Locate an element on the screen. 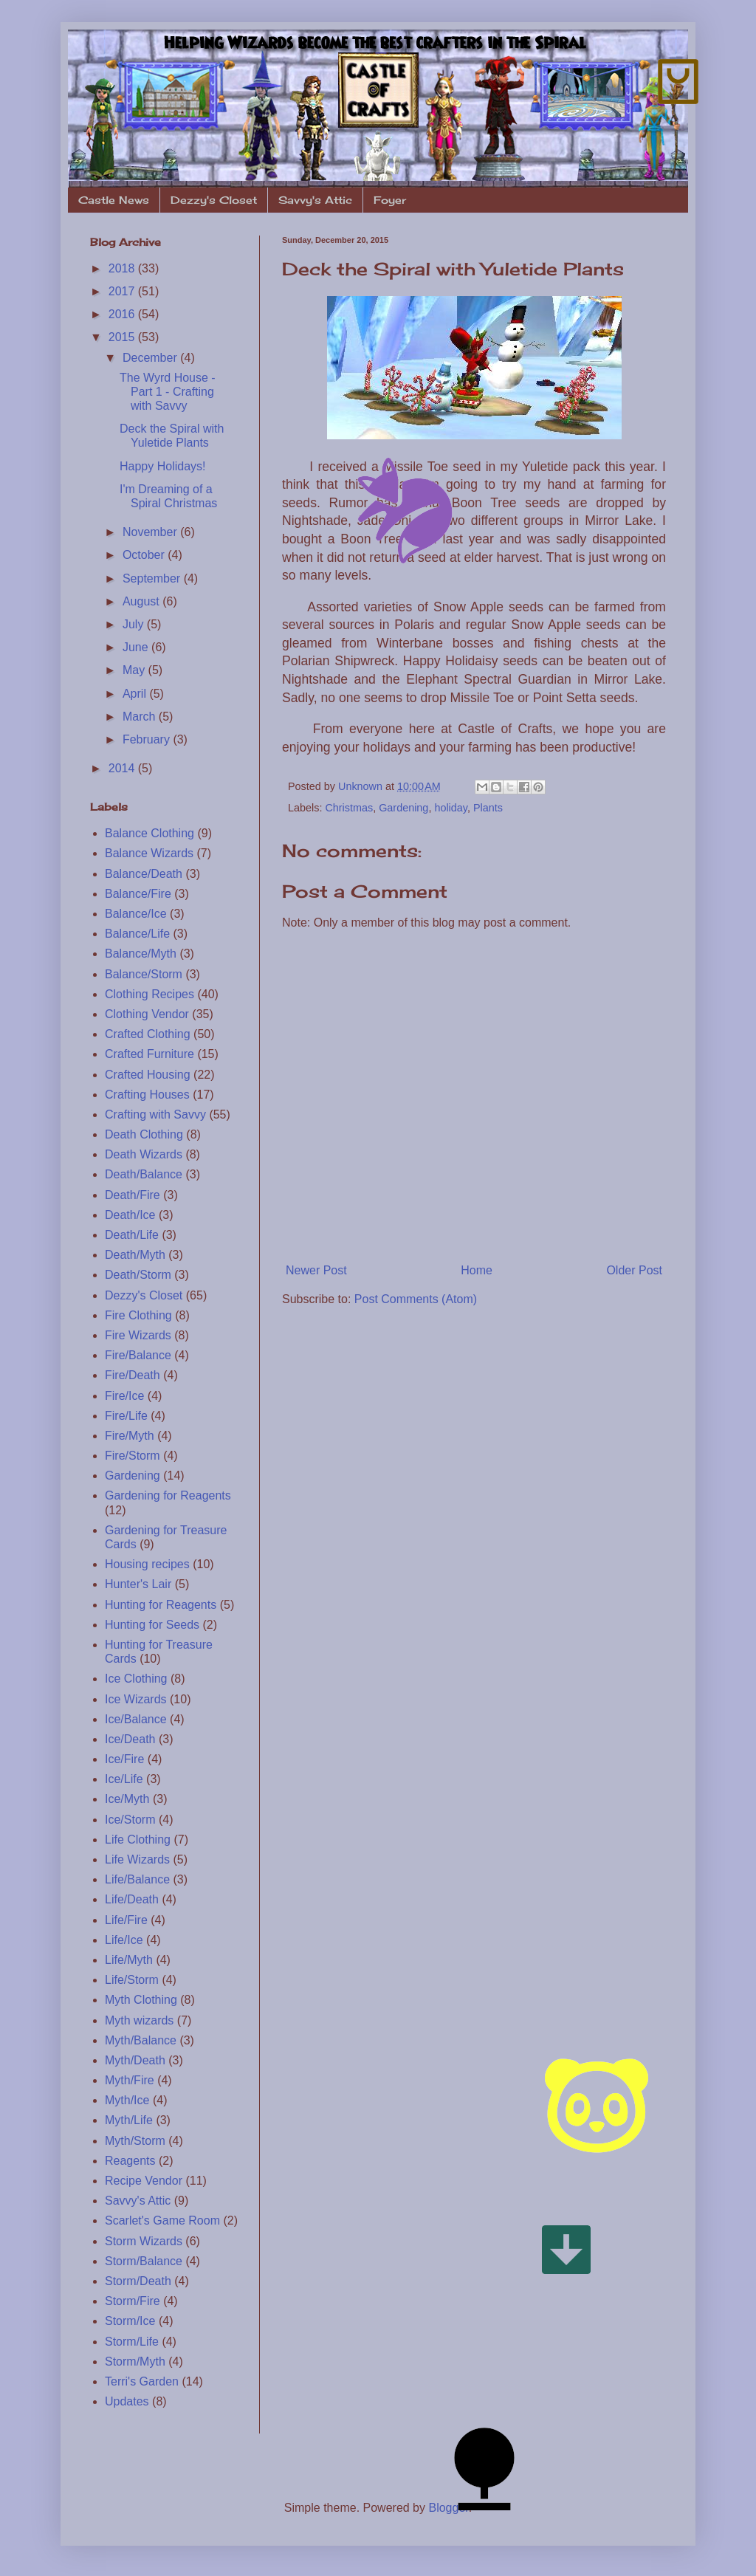 The image size is (756, 2576). download file or content is located at coordinates (566, 2250).